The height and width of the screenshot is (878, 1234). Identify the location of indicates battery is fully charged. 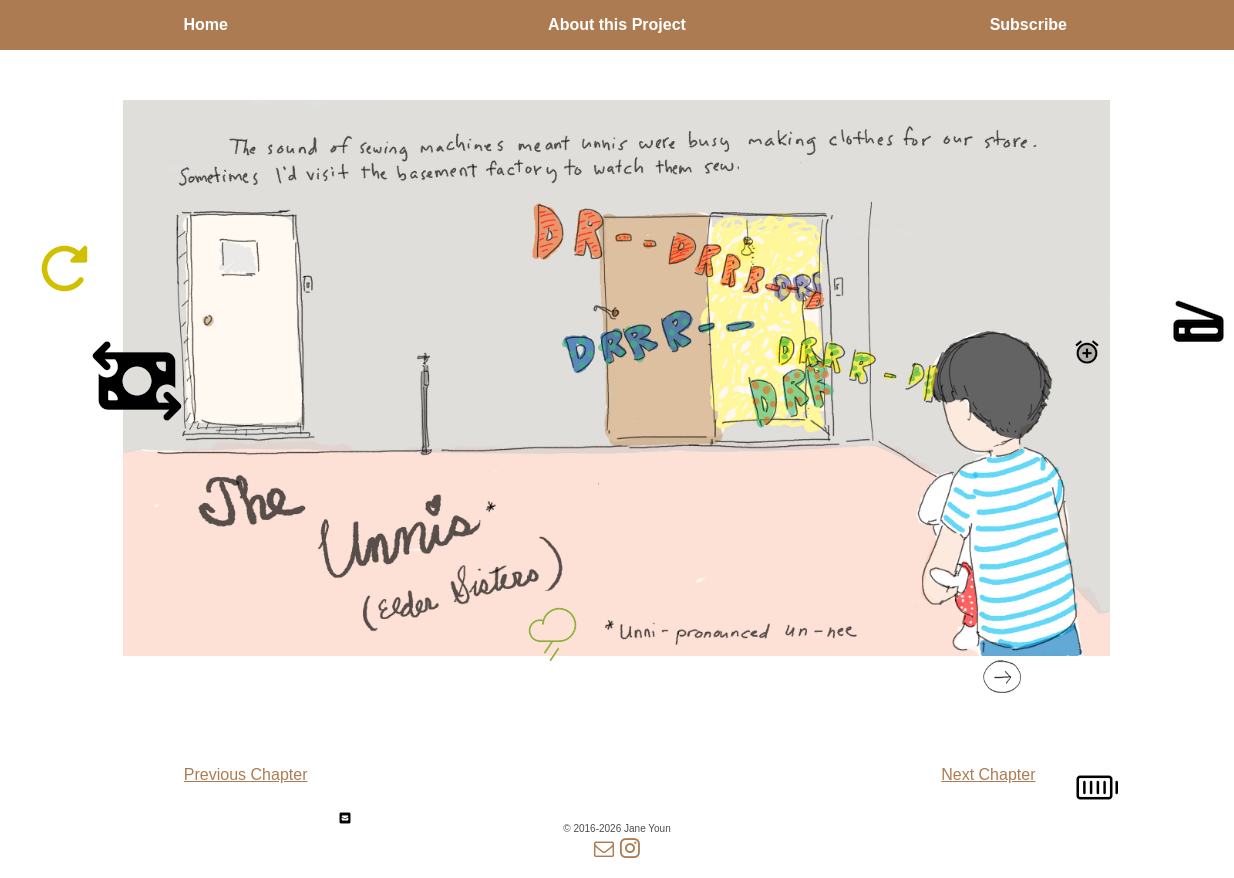
(1096, 787).